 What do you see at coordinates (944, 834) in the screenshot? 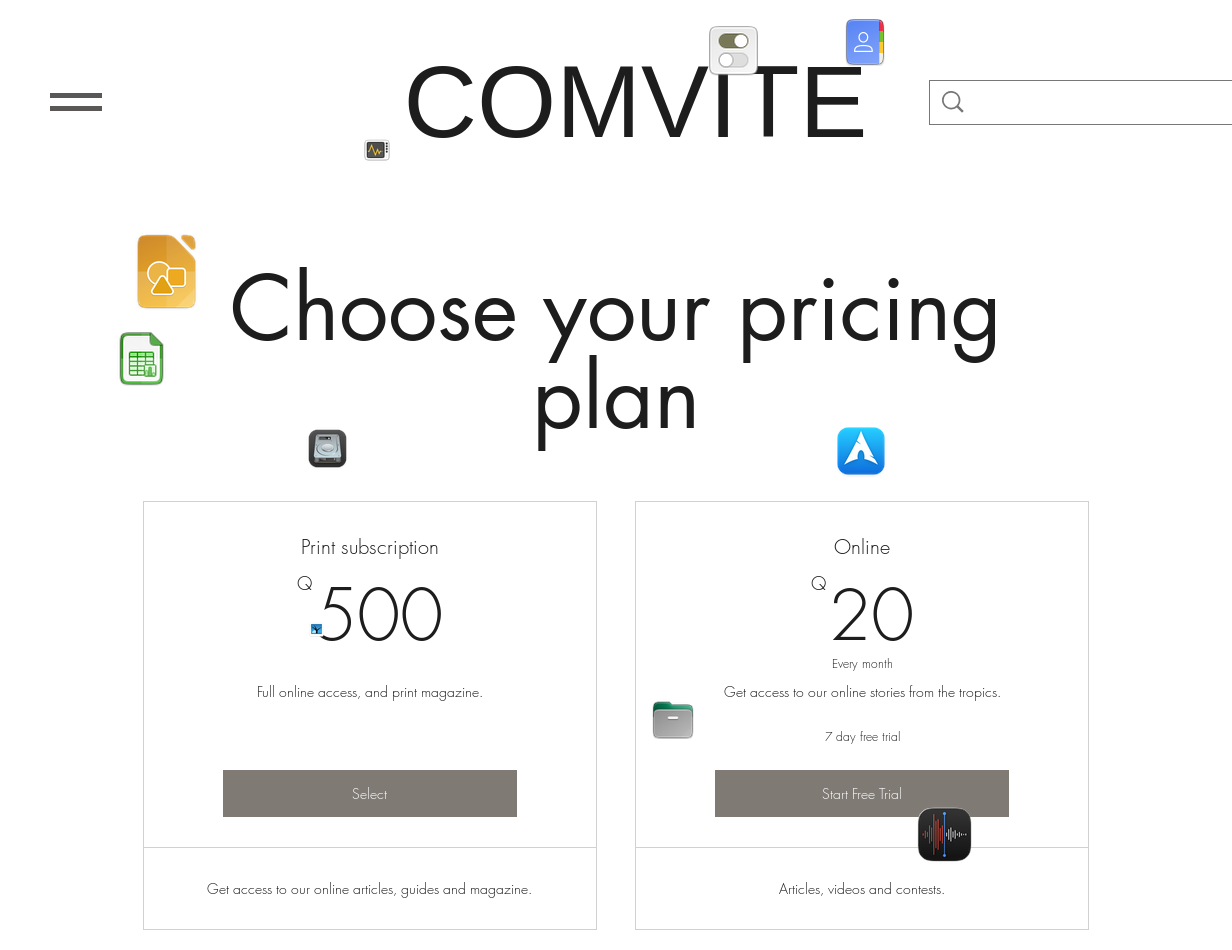
I see `open voice memos app` at bounding box center [944, 834].